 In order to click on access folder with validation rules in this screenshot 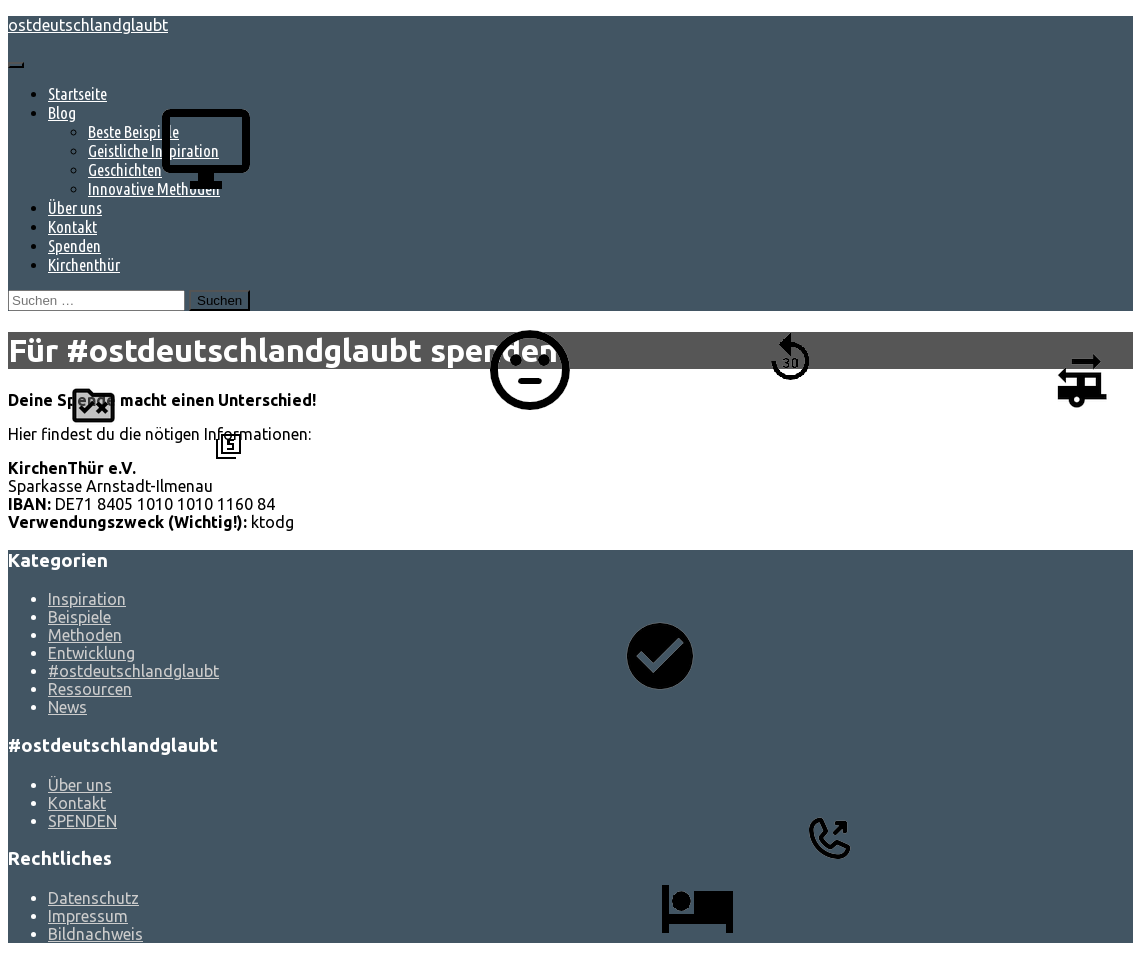, I will do `click(93, 405)`.